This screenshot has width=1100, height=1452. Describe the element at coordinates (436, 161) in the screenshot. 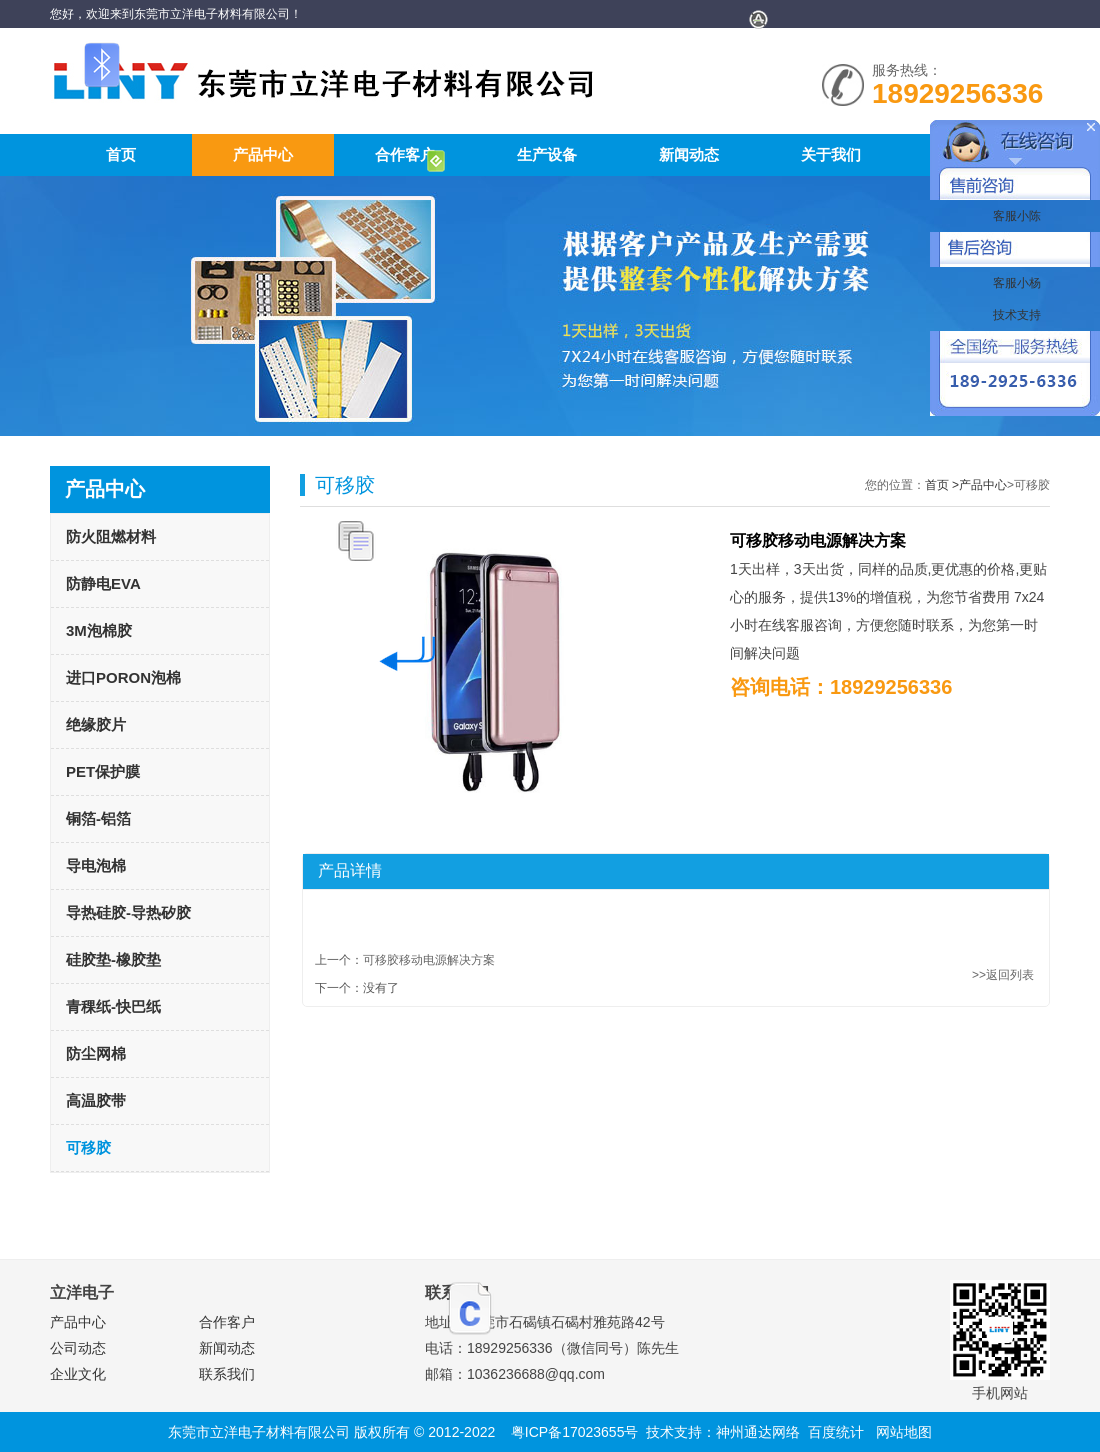

I see `an epub ebook file` at that location.